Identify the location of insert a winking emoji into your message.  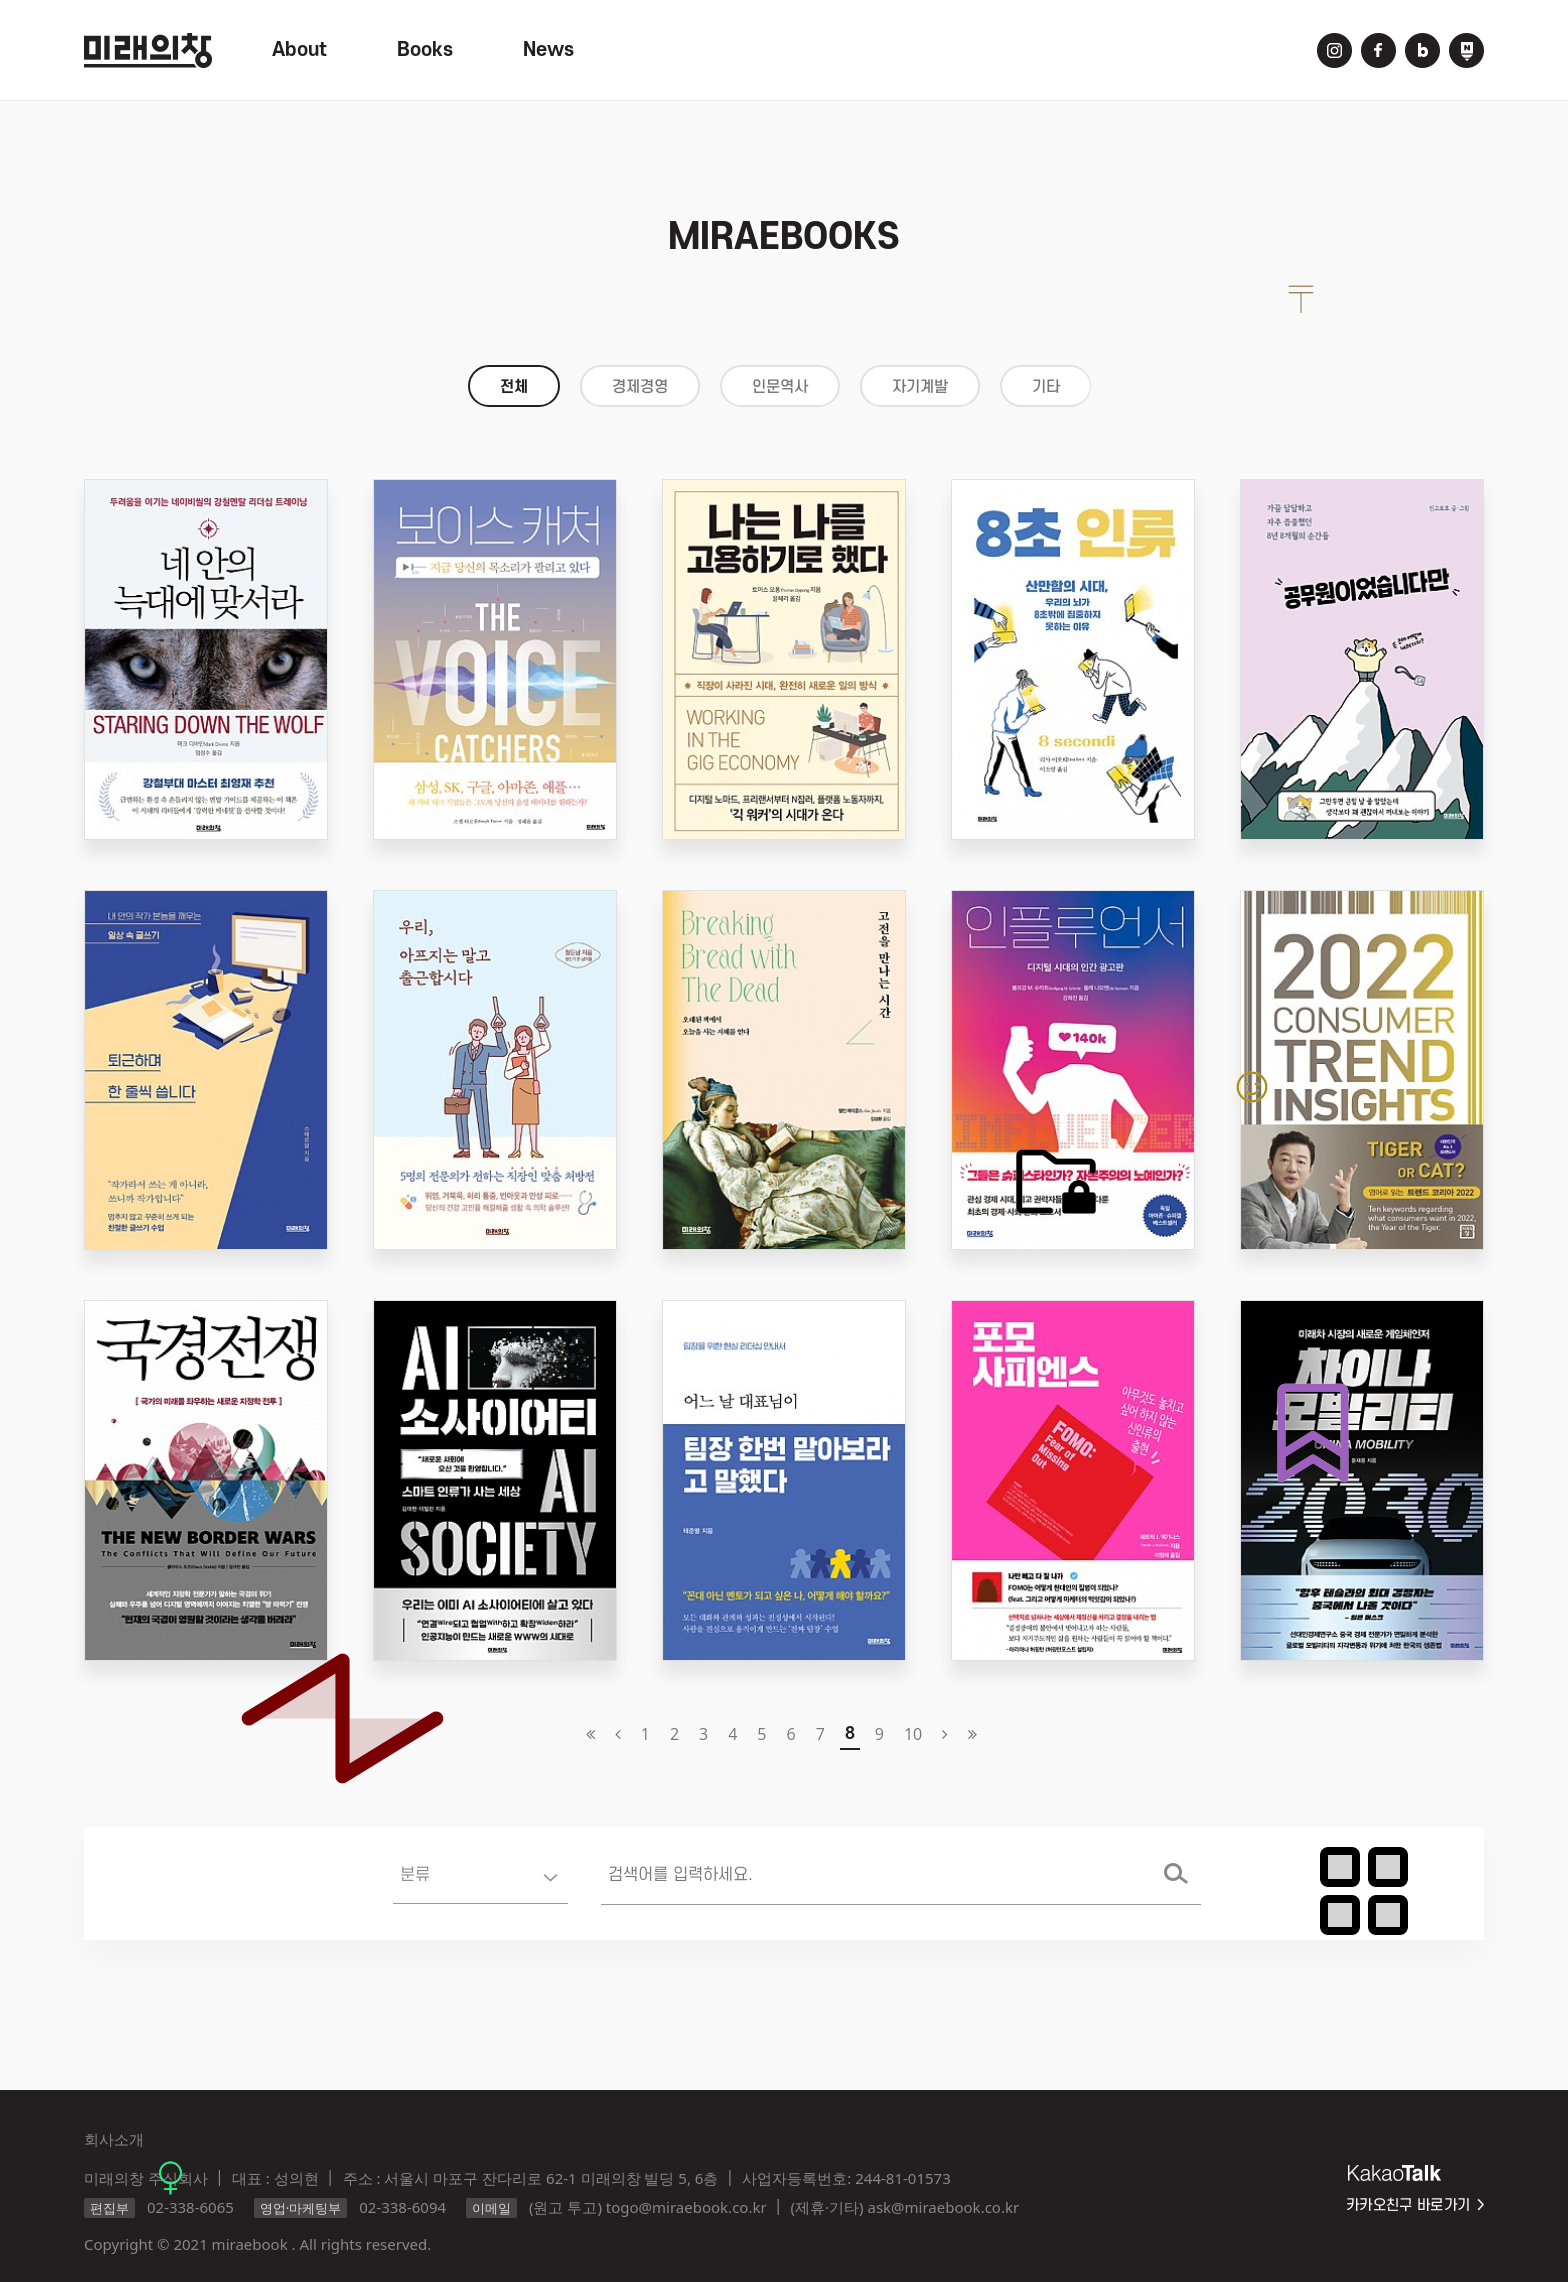
(1252, 1087).